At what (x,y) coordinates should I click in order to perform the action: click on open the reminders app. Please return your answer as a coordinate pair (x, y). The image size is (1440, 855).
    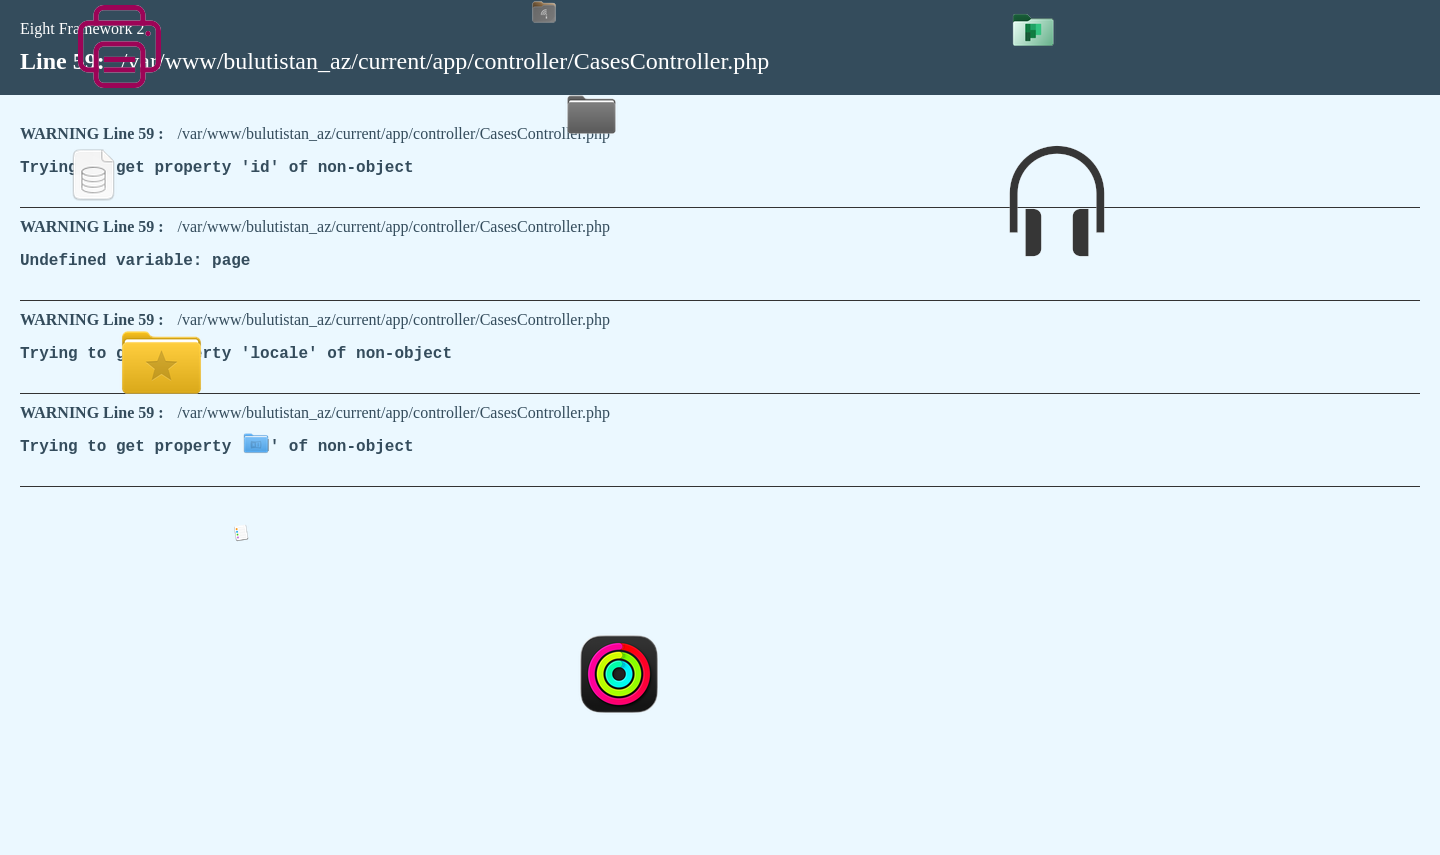
    Looking at the image, I should click on (241, 533).